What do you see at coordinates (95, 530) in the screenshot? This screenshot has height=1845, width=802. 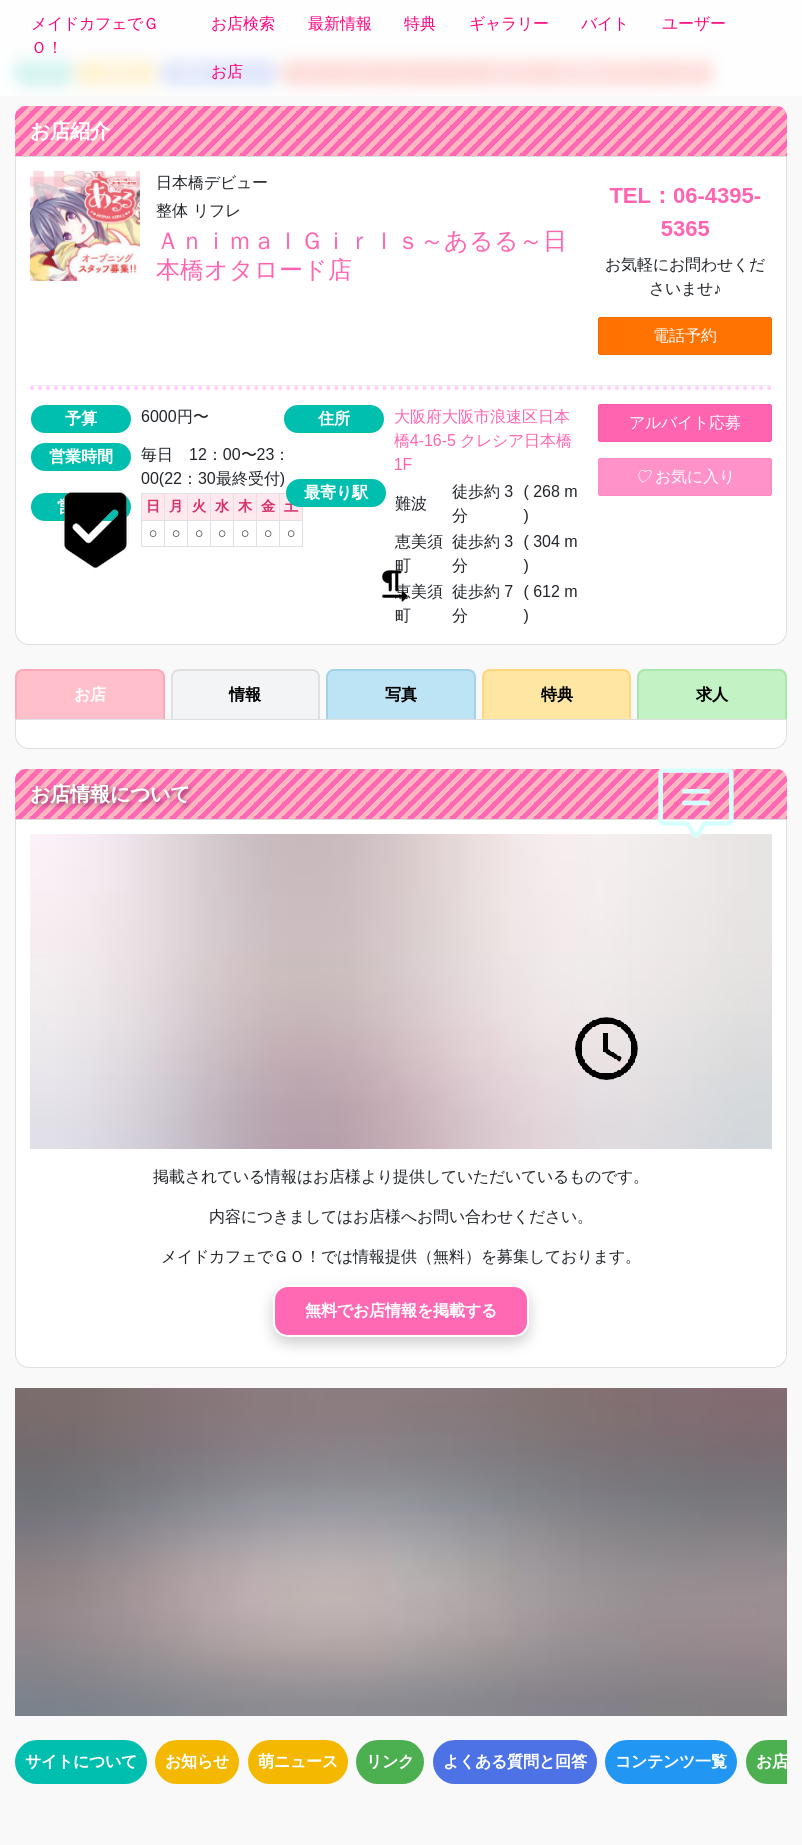 I see `indicates a verified or confirmed location` at bounding box center [95, 530].